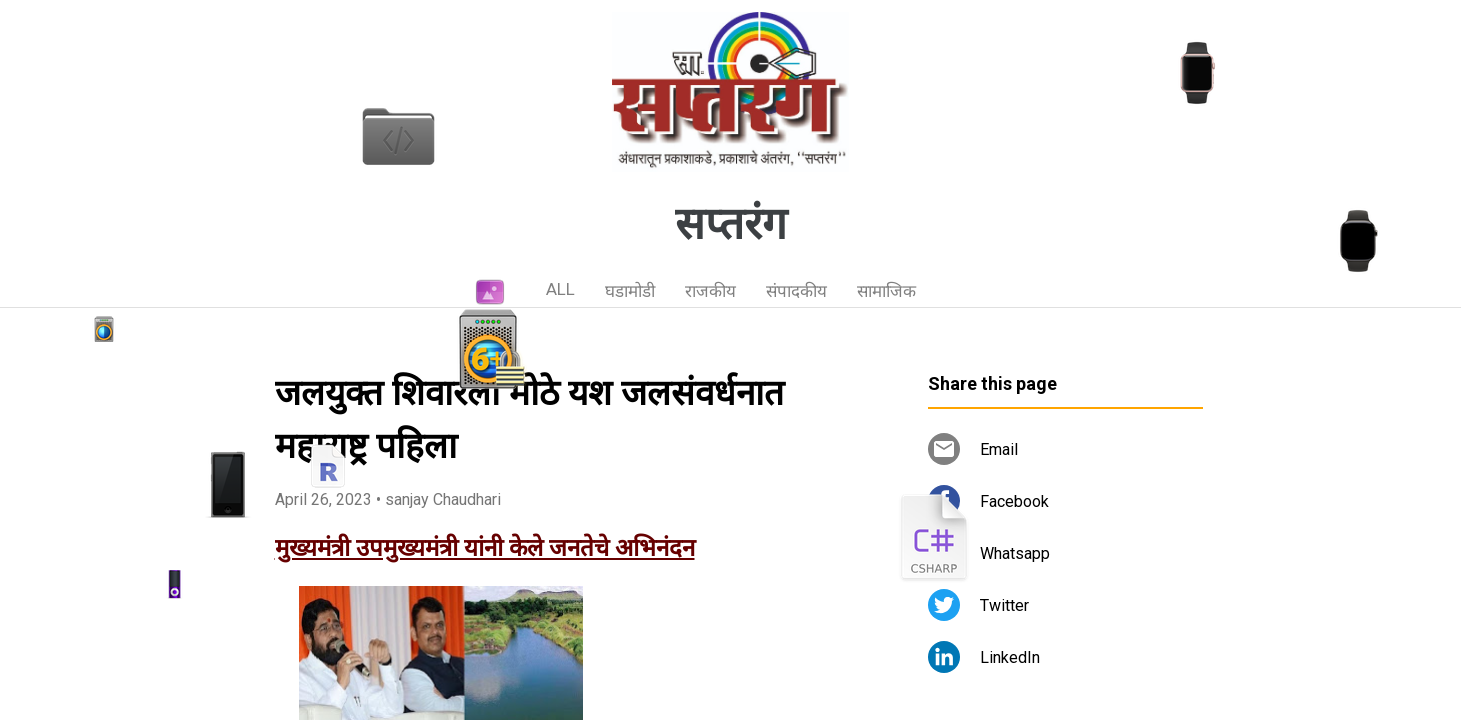 The width and height of the screenshot is (1461, 720). Describe the element at coordinates (1358, 241) in the screenshot. I see `apple watch series 10 device icon` at that location.